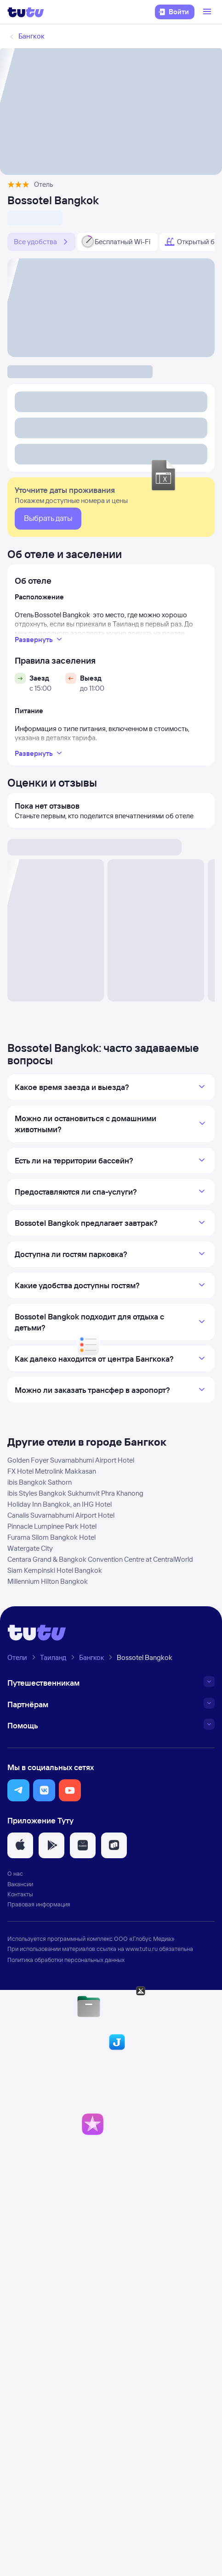 The height and width of the screenshot is (2576, 222). What do you see at coordinates (117, 2042) in the screenshot?
I see `open Joplin note-taking app` at bounding box center [117, 2042].